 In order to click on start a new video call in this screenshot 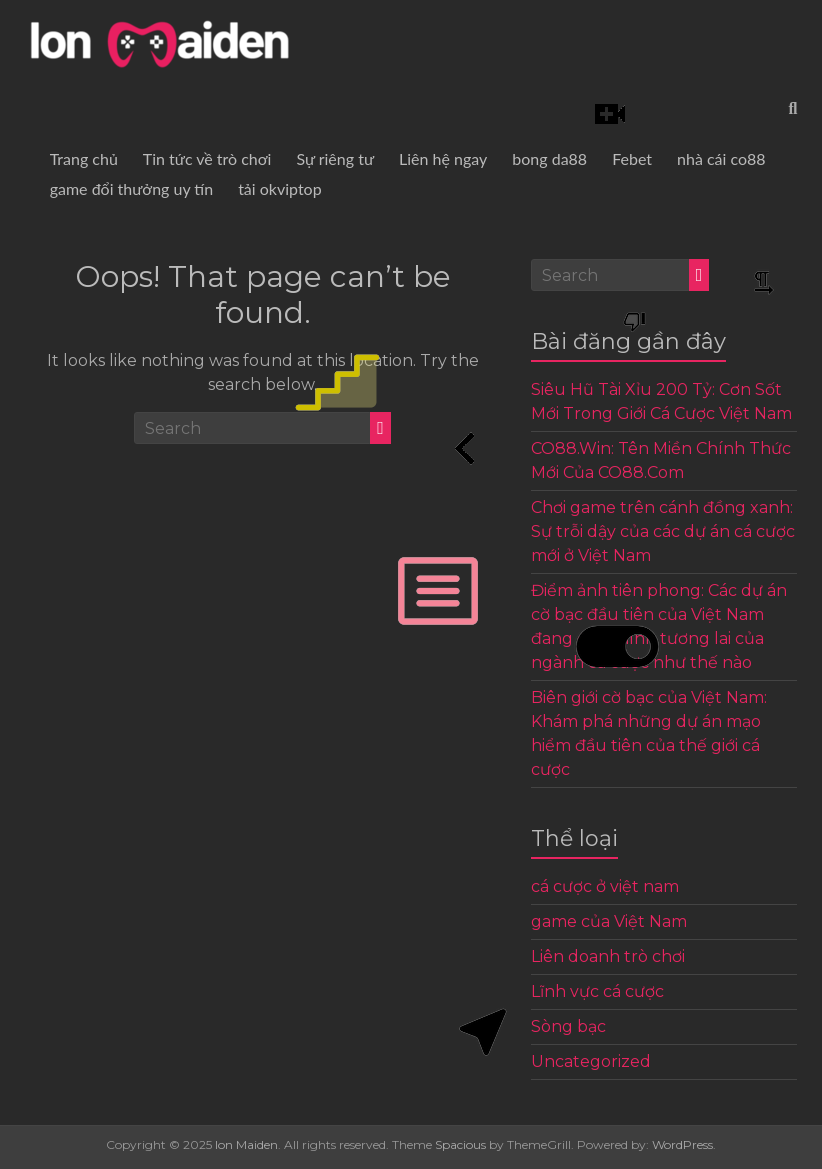, I will do `click(610, 114)`.